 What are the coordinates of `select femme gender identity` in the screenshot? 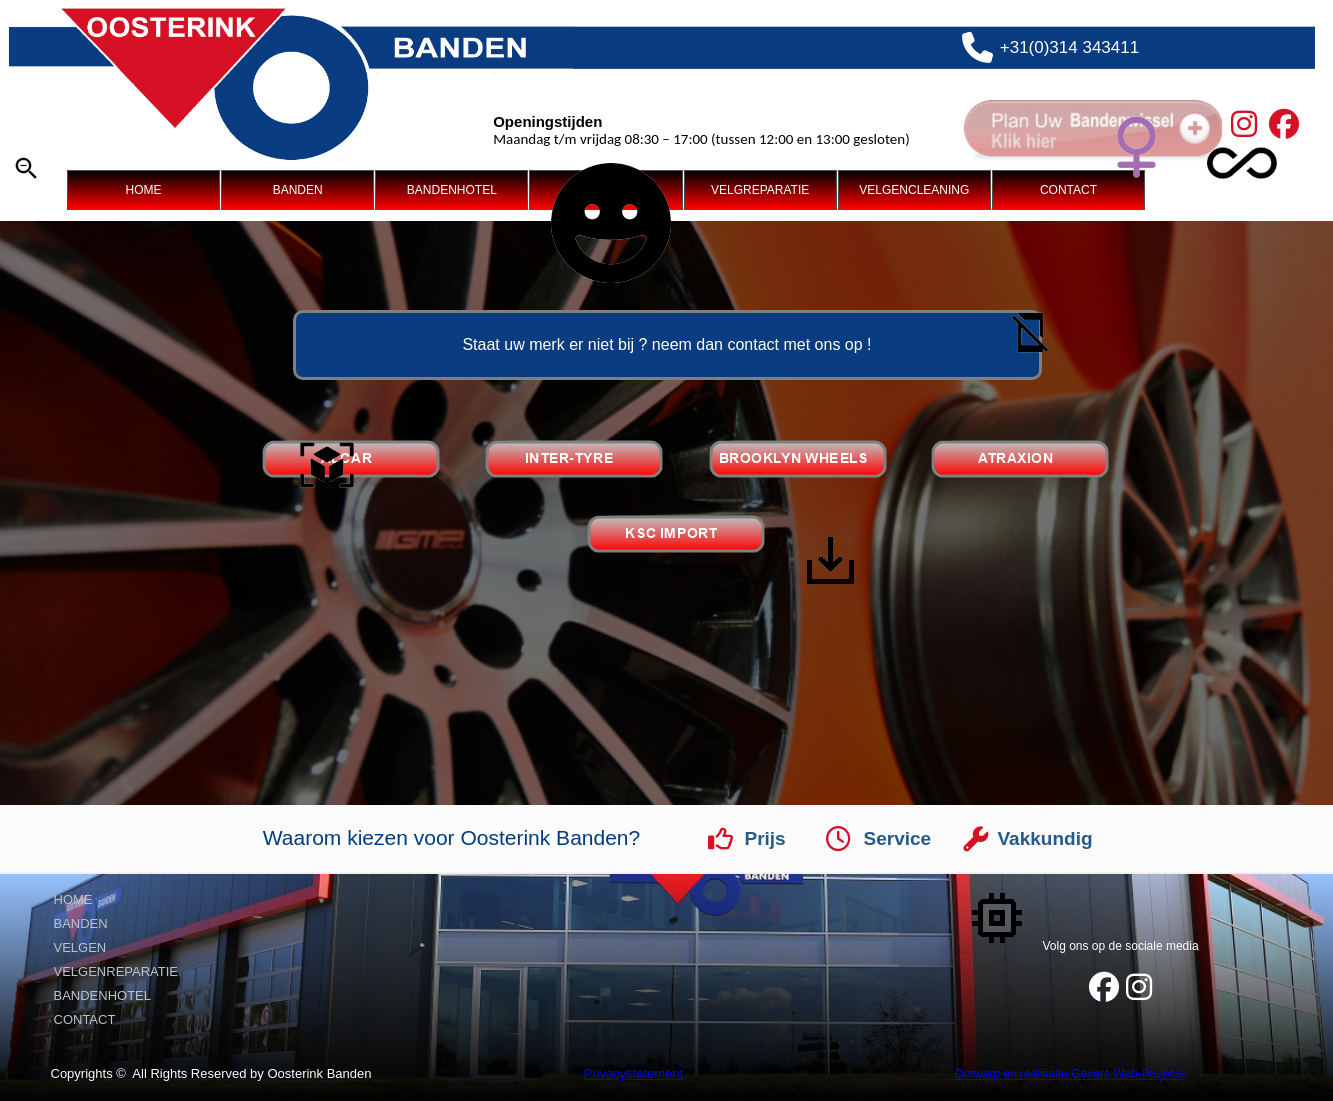 It's located at (1136, 145).